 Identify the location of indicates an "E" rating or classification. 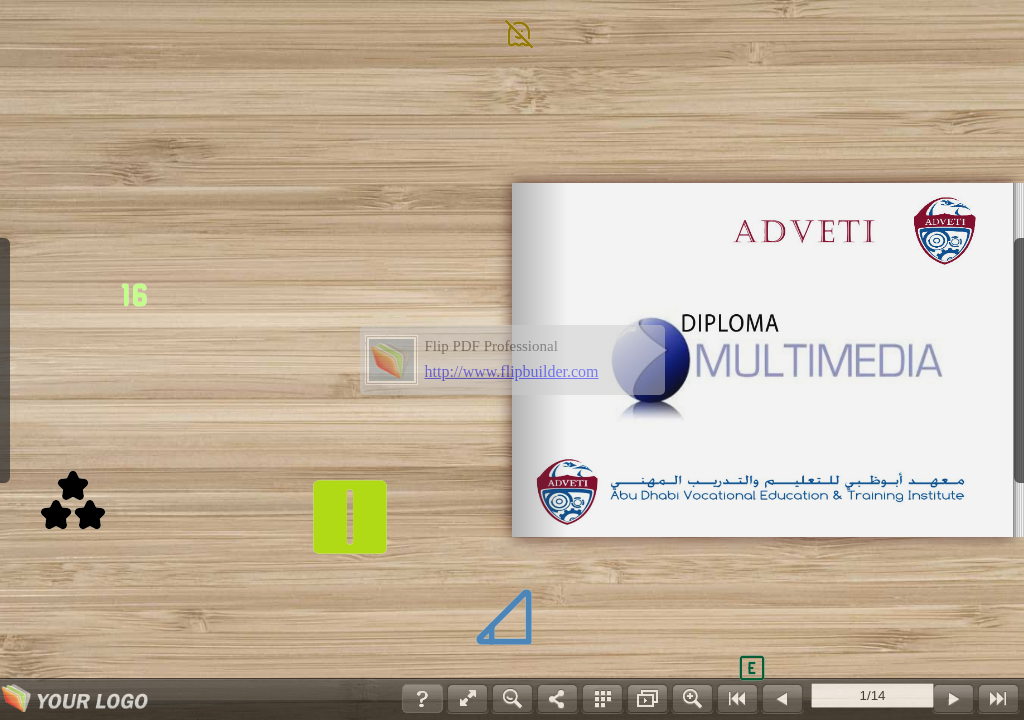
(752, 668).